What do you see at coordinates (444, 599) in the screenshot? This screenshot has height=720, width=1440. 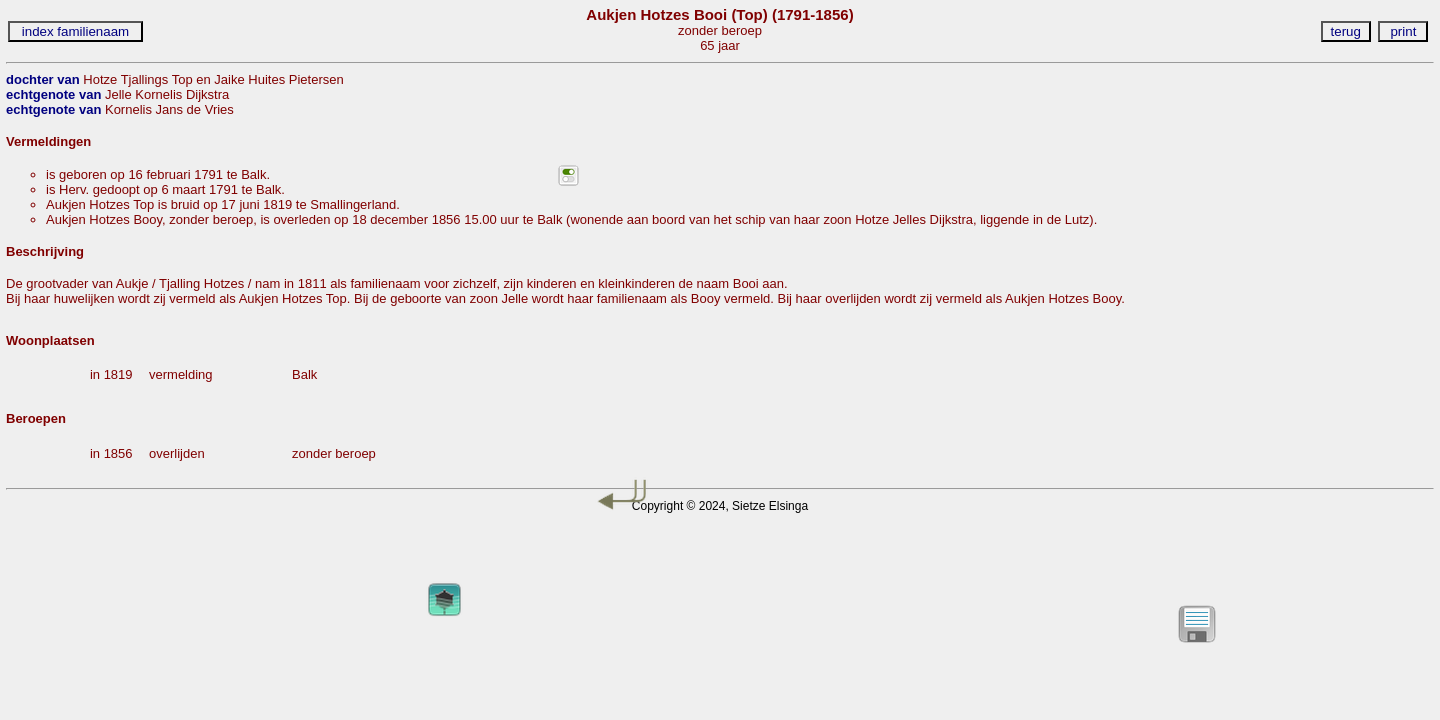 I see `launch gnome mines game` at bounding box center [444, 599].